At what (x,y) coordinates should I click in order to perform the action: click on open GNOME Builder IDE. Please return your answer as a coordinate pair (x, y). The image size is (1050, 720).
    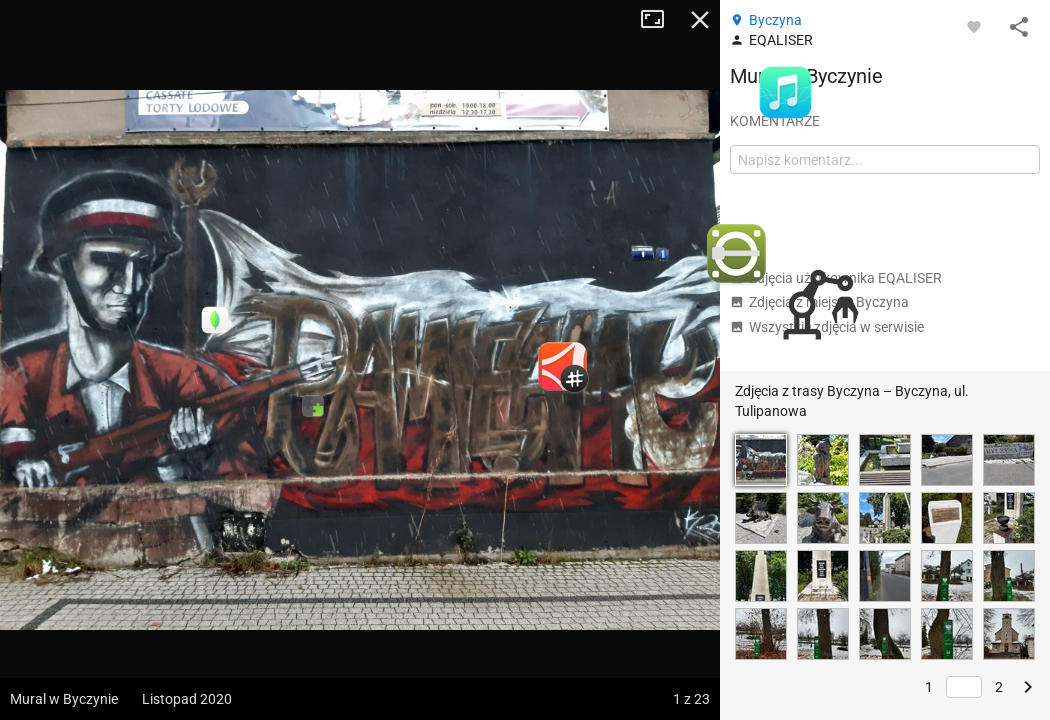
    Looking at the image, I should click on (821, 302).